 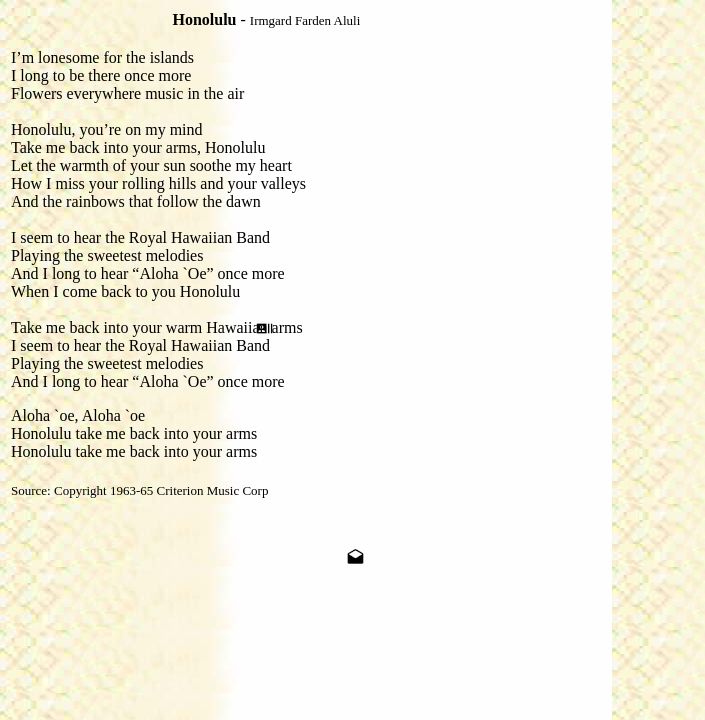 What do you see at coordinates (264, 328) in the screenshot?
I see `view recently contacted people` at bounding box center [264, 328].